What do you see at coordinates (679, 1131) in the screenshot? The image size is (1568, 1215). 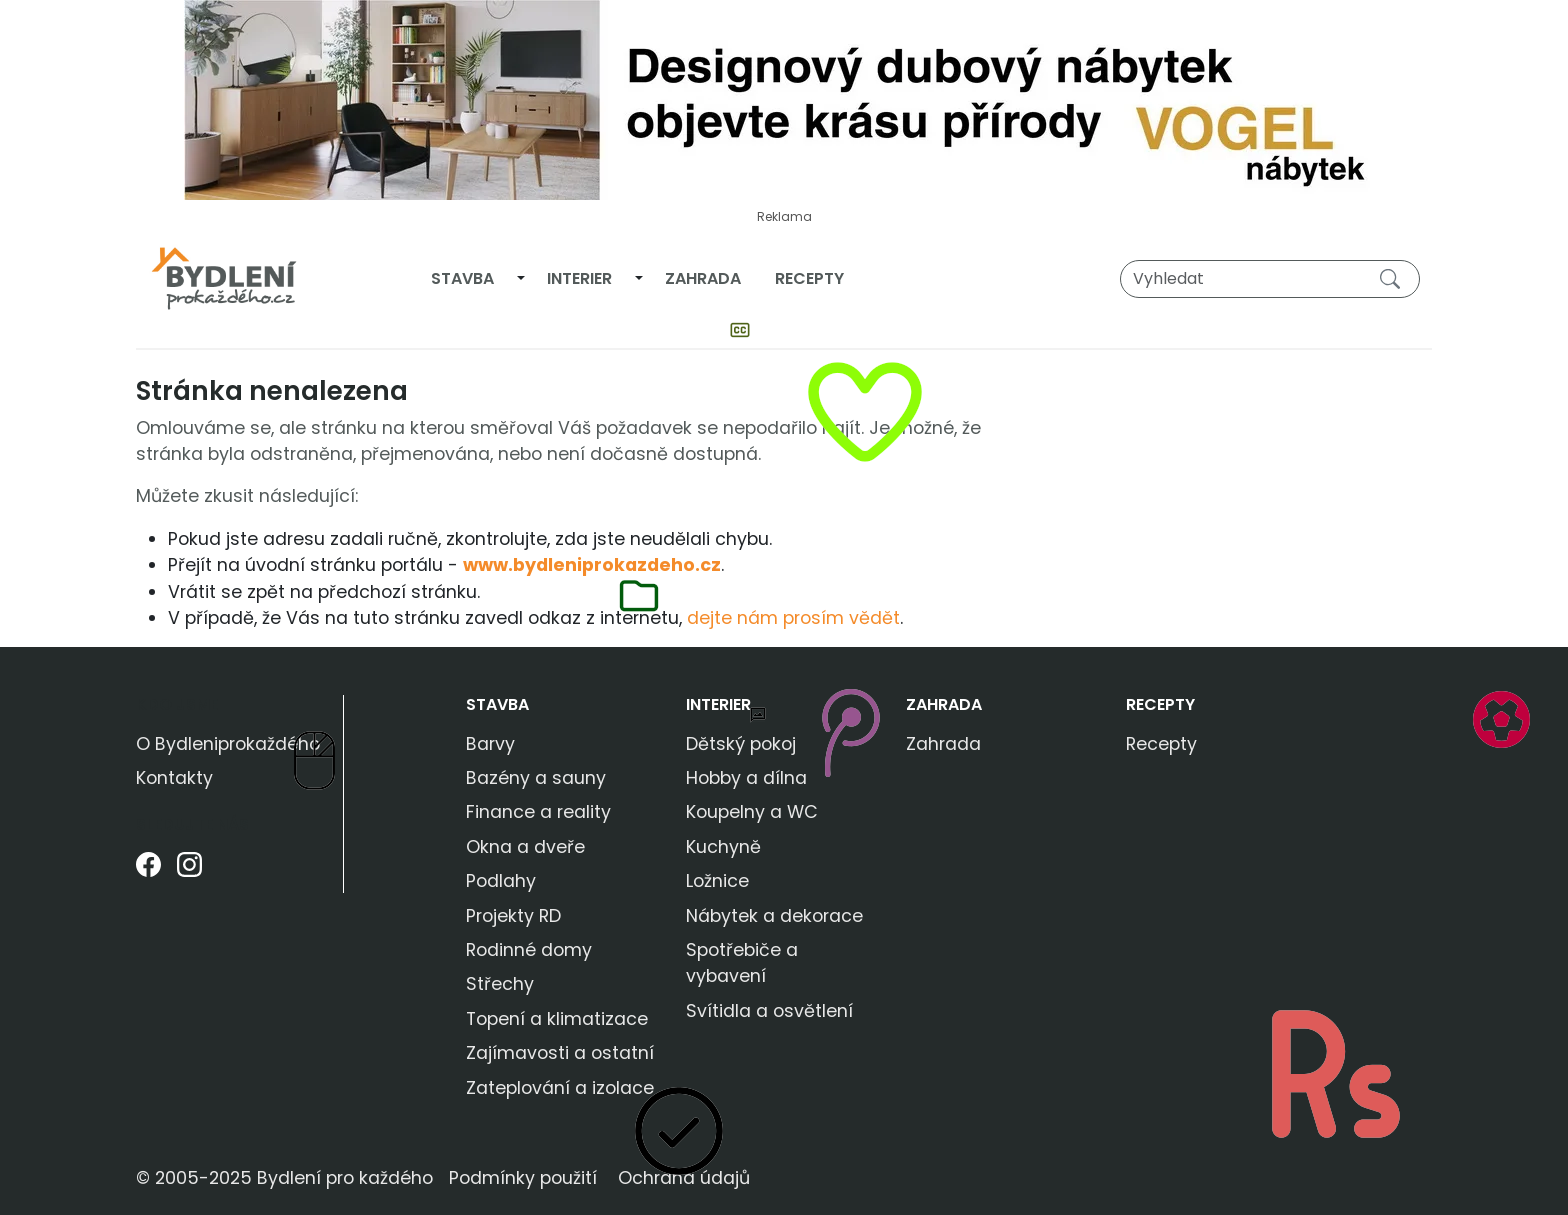 I see `indicates a completed or successful action` at bounding box center [679, 1131].